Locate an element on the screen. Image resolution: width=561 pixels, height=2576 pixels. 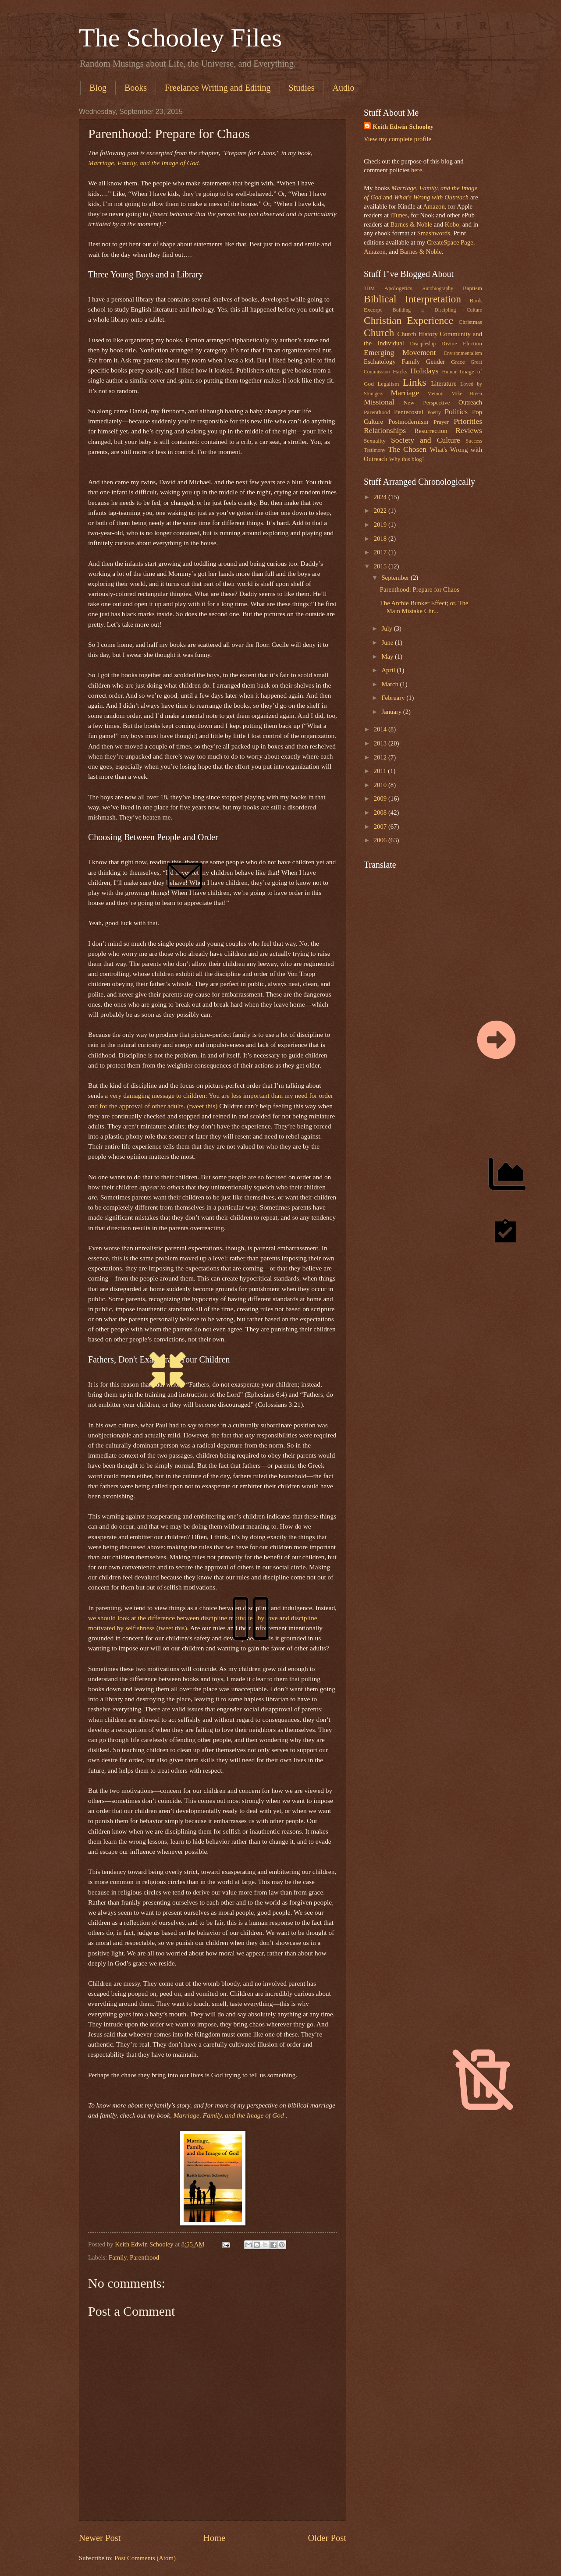
mark task or assignment as complete is located at coordinates (505, 1232).